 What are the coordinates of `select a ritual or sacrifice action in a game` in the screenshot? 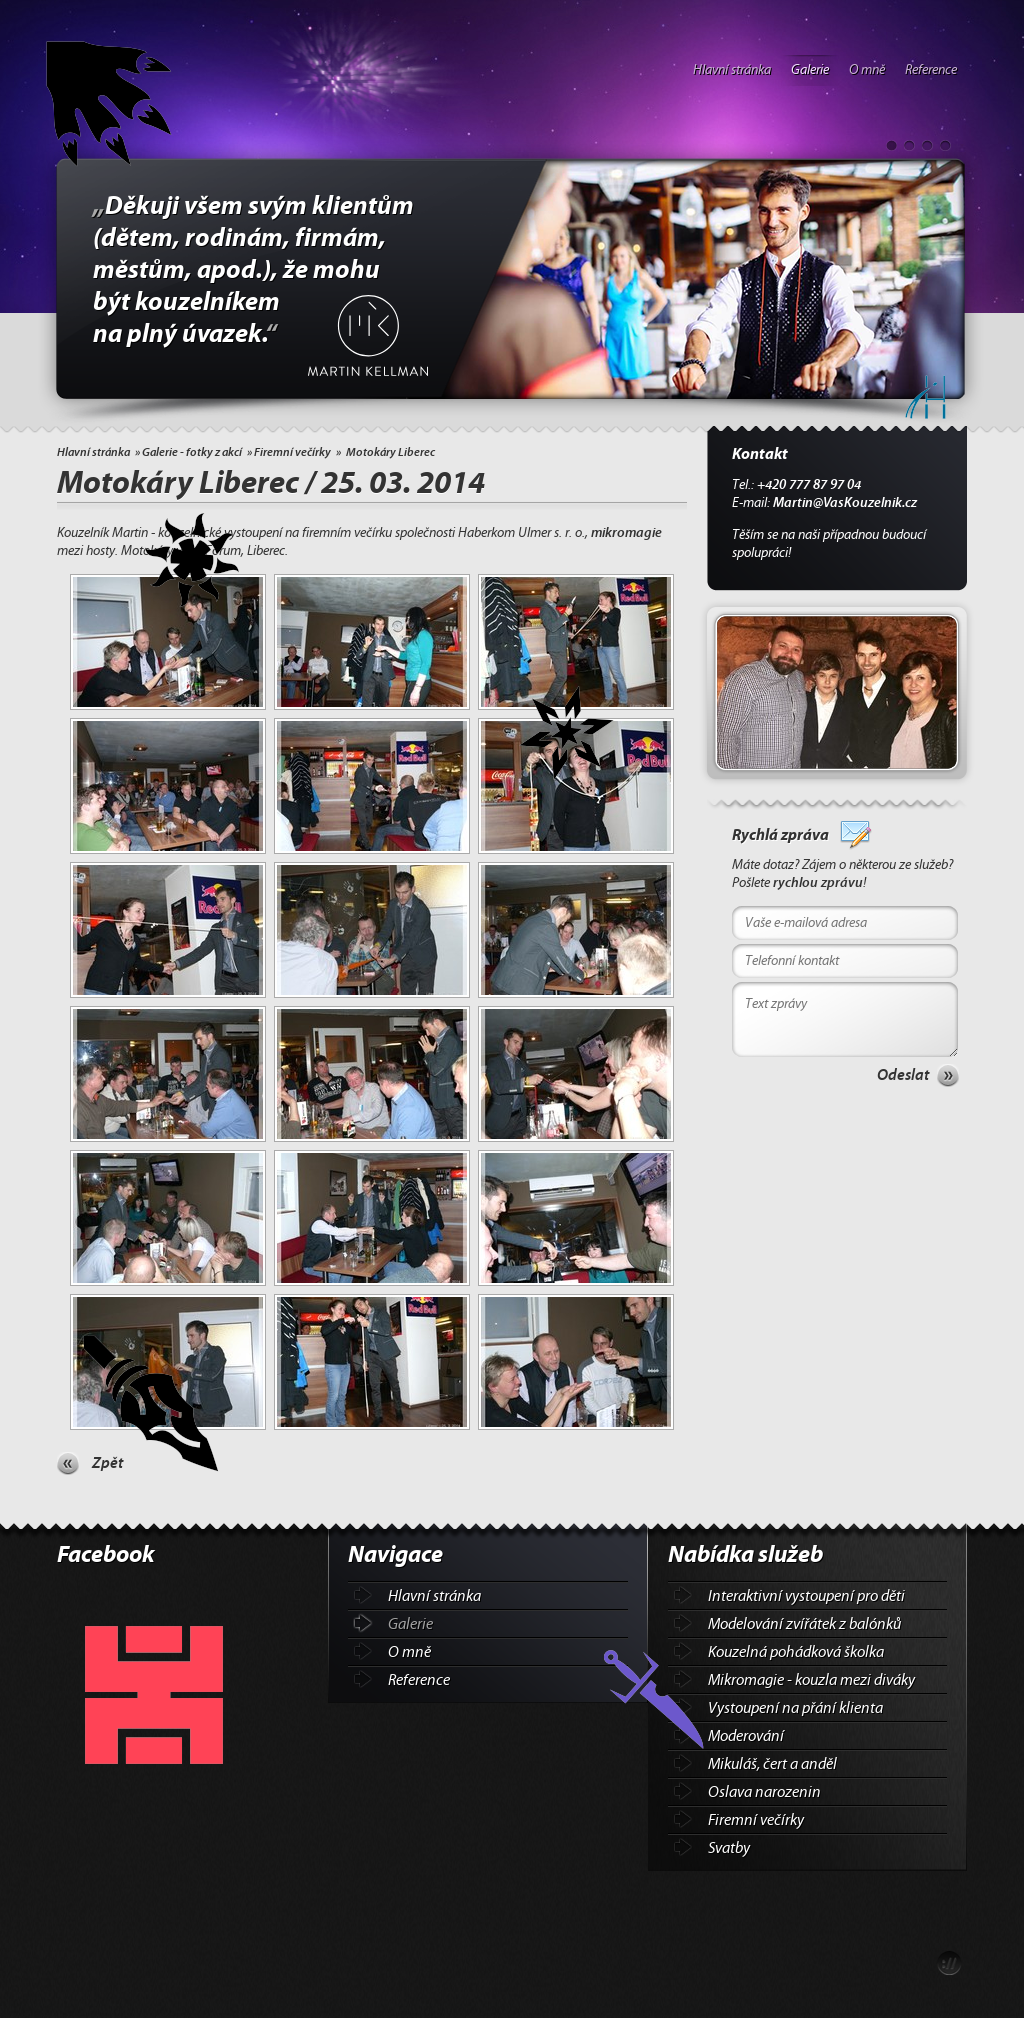 It's located at (653, 1699).